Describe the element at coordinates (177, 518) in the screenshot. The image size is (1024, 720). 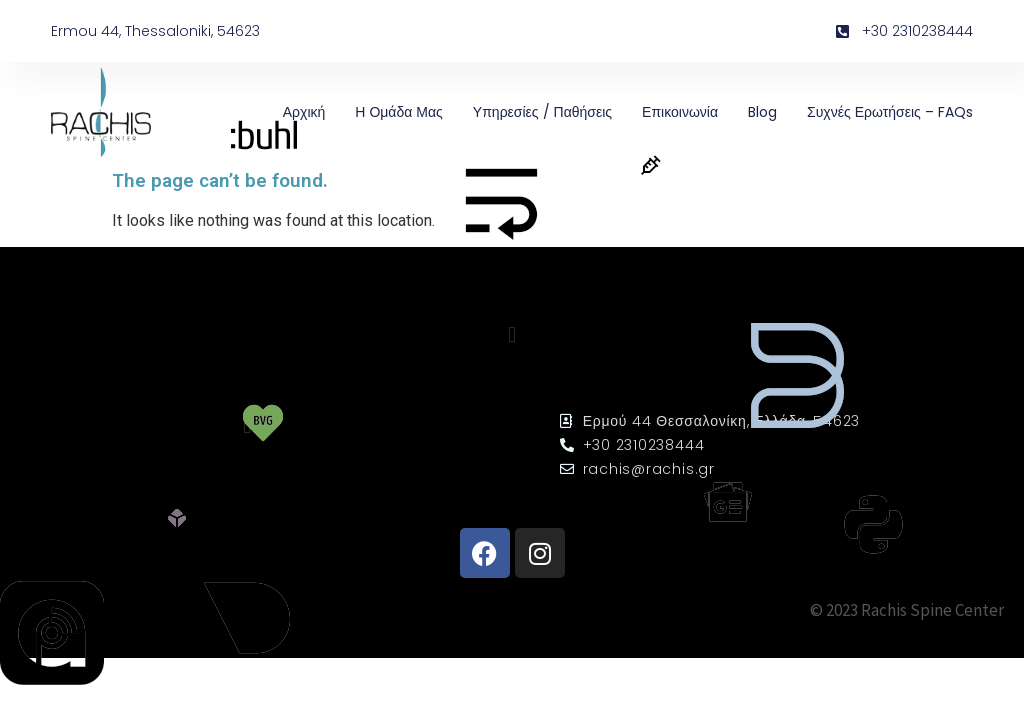
I see `blockchain.com logo` at that location.